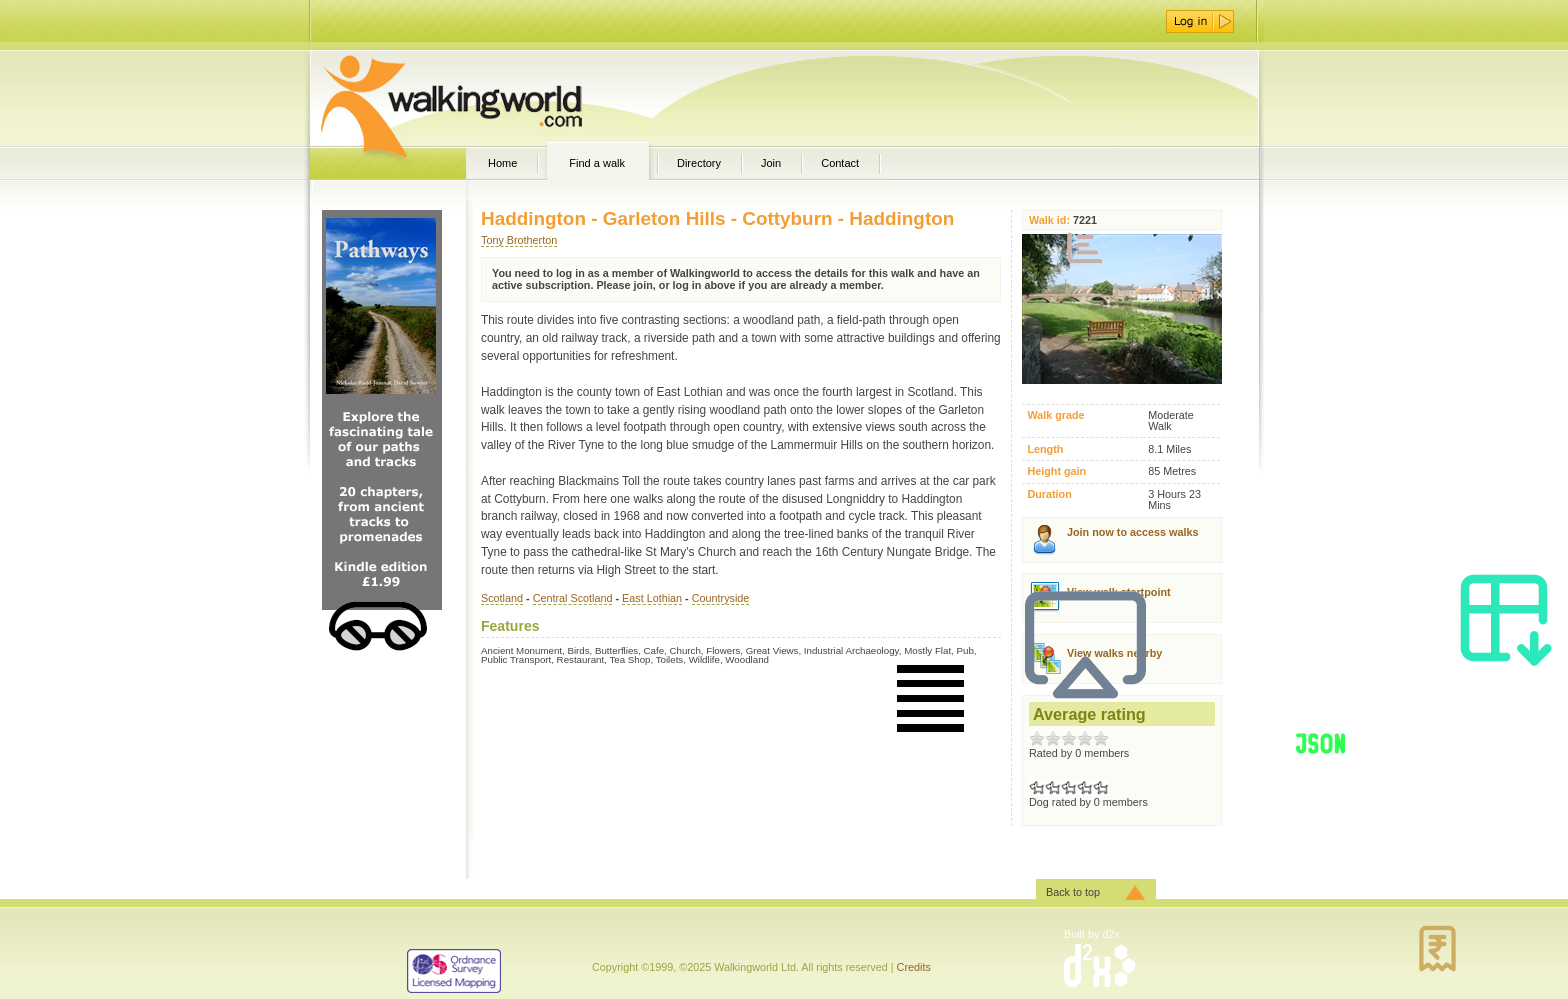 This screenshot has width=1568, height=999. I want to click on view receipt or transaction in rupees, so click(1437, 948).